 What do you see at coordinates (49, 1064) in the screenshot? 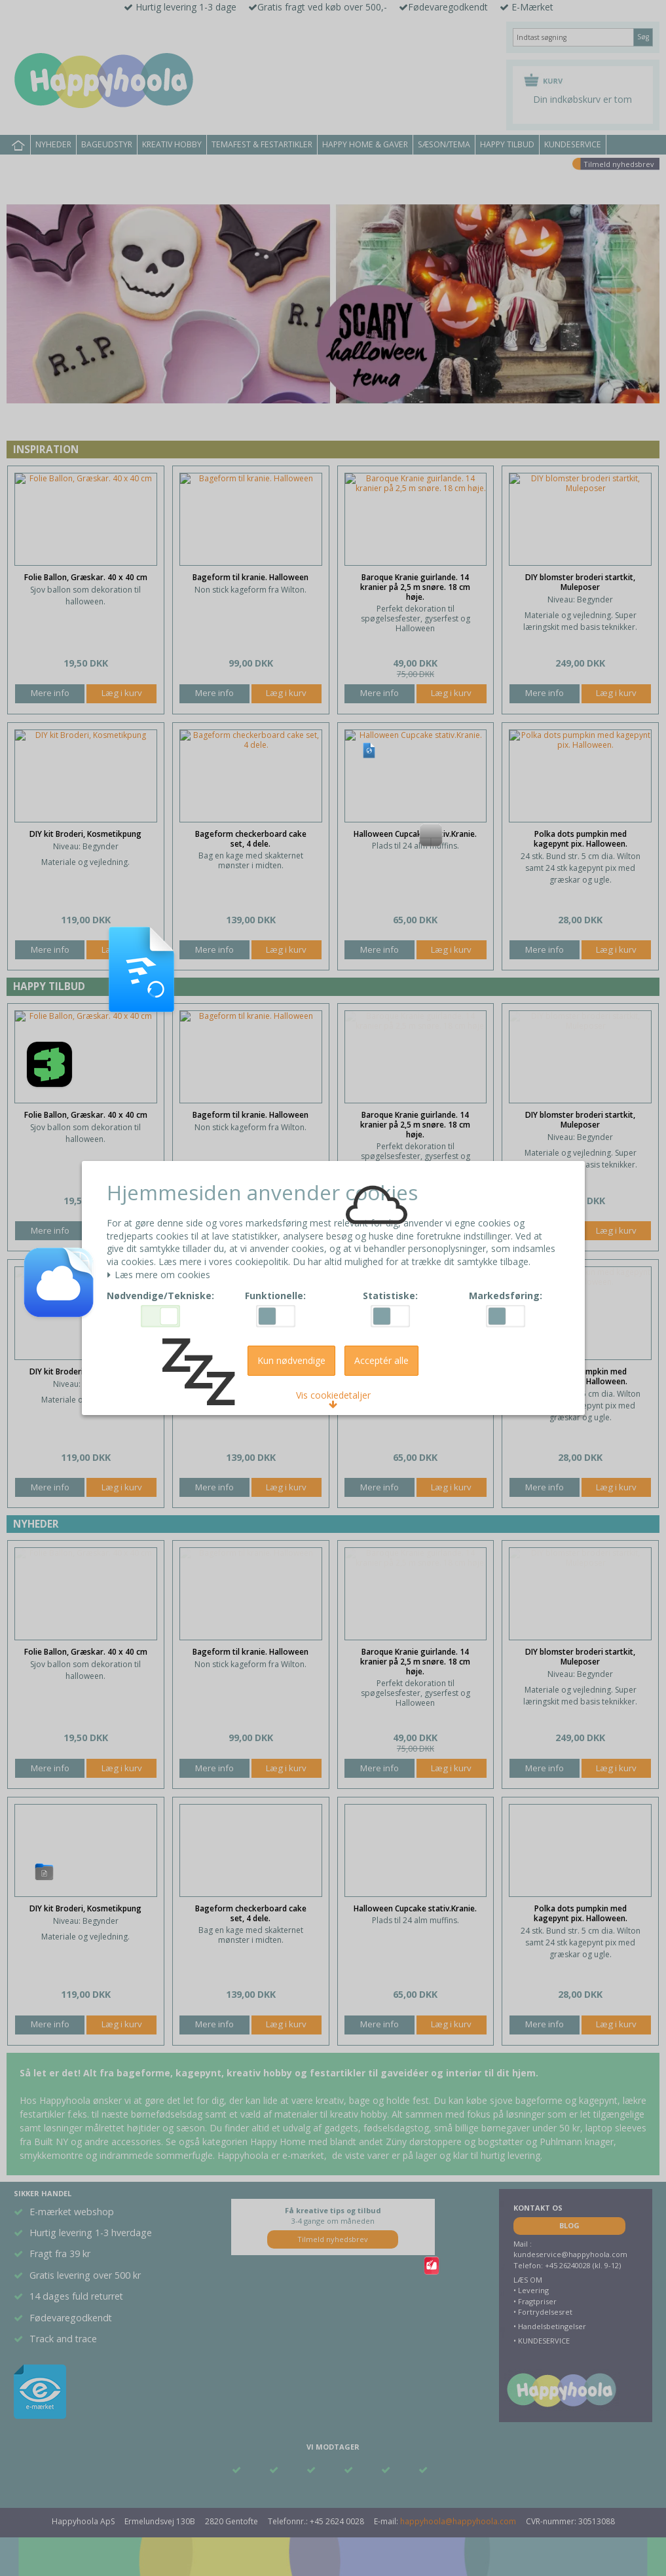
I see `launch payday 3 game` at bounding box center [49, 1064].